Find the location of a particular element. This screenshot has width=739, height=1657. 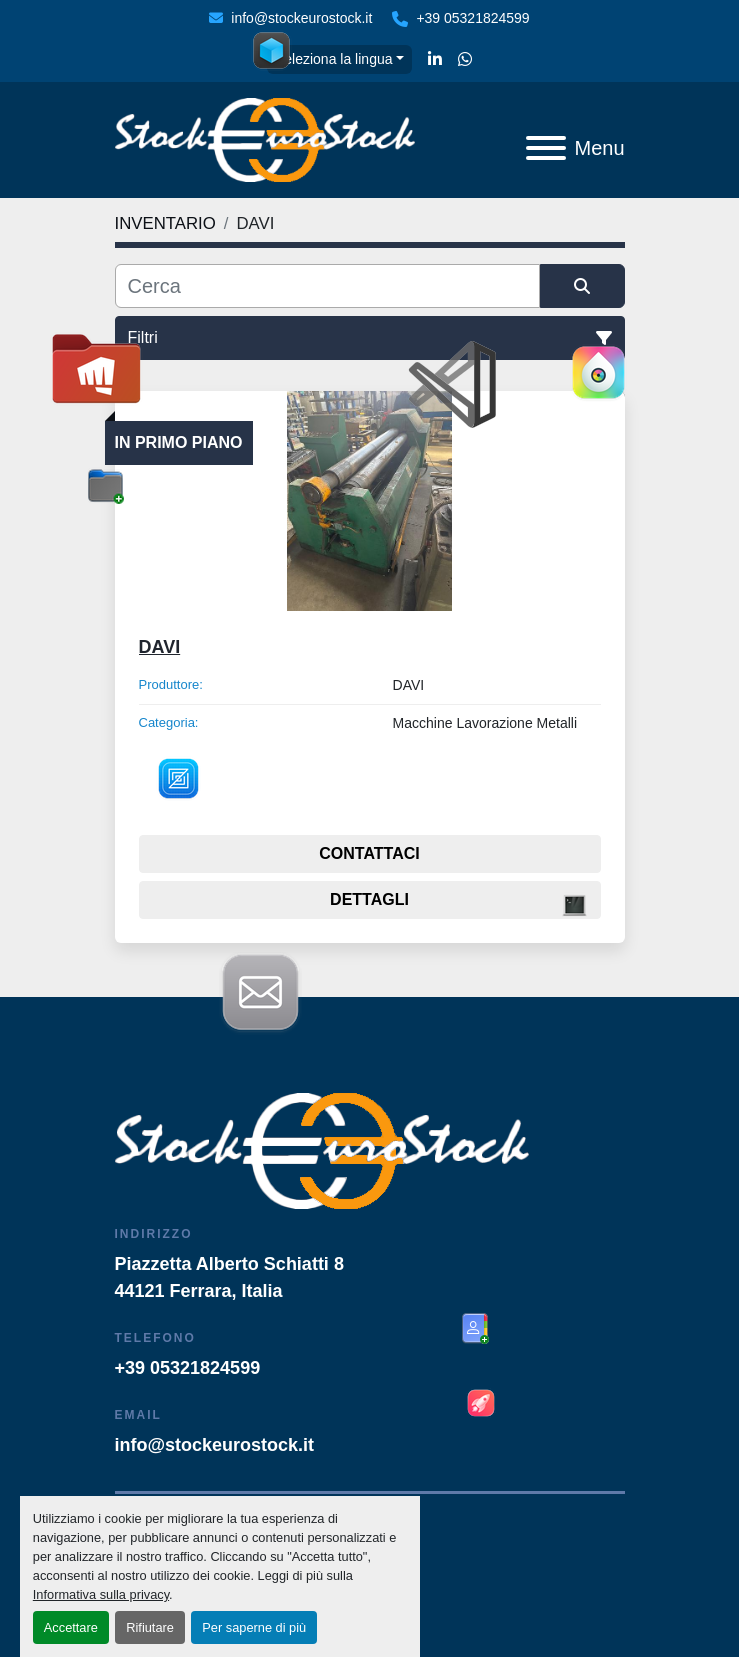

add a new contact to your address book is located at coordinates (475, 1328).